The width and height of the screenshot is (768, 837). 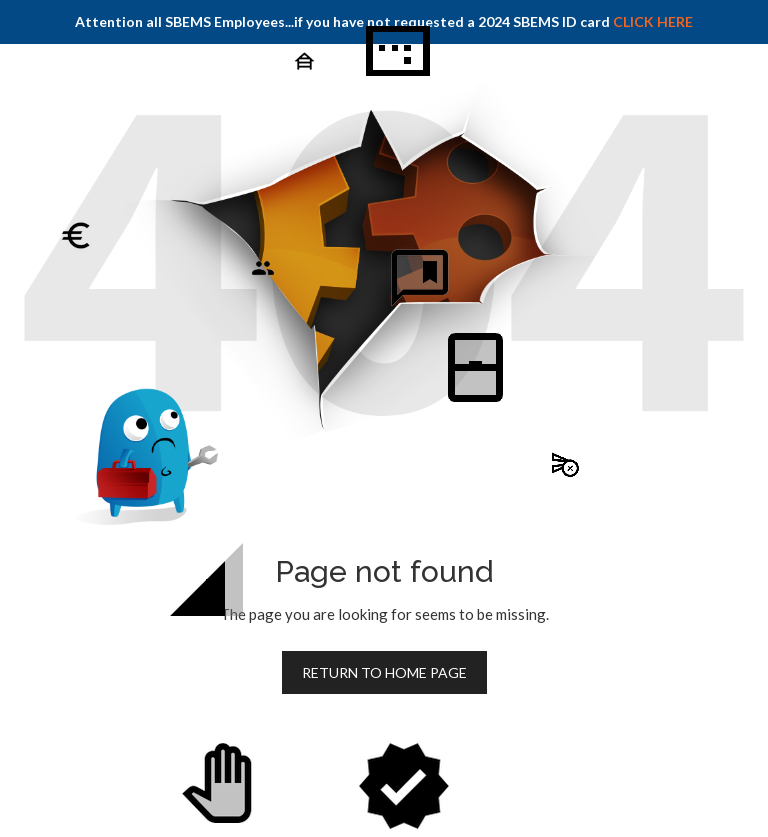 I want to click on view window sensor status, so click(x=475, y=367).